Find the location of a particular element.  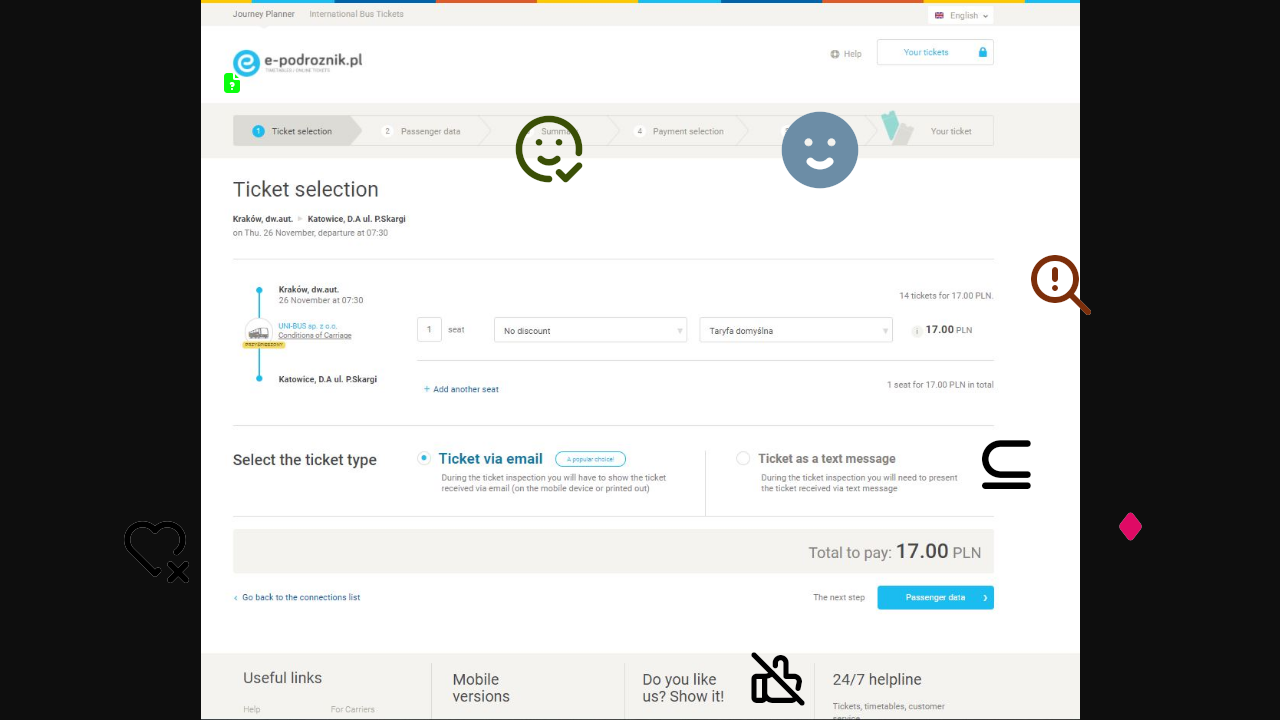

confirm mood or emotional check-in is located at coordinates (549, 149).